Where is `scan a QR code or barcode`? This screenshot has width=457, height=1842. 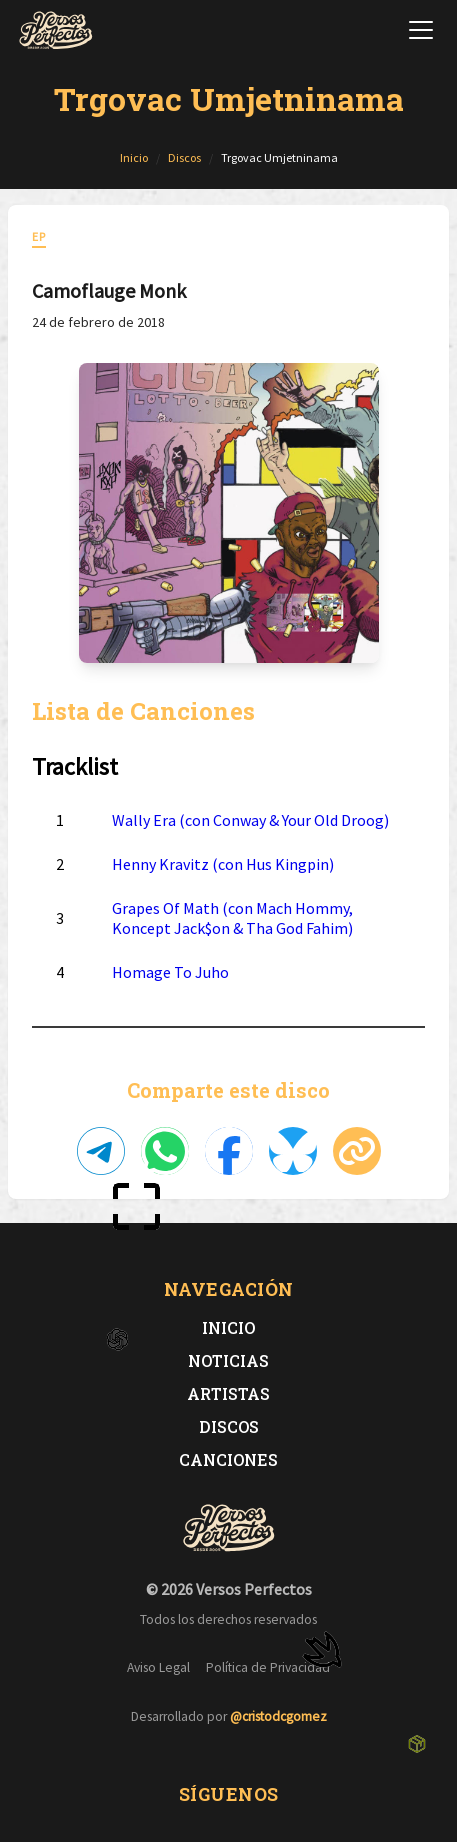
scan a QR code or barcode is located at coordinates (136, 1206).